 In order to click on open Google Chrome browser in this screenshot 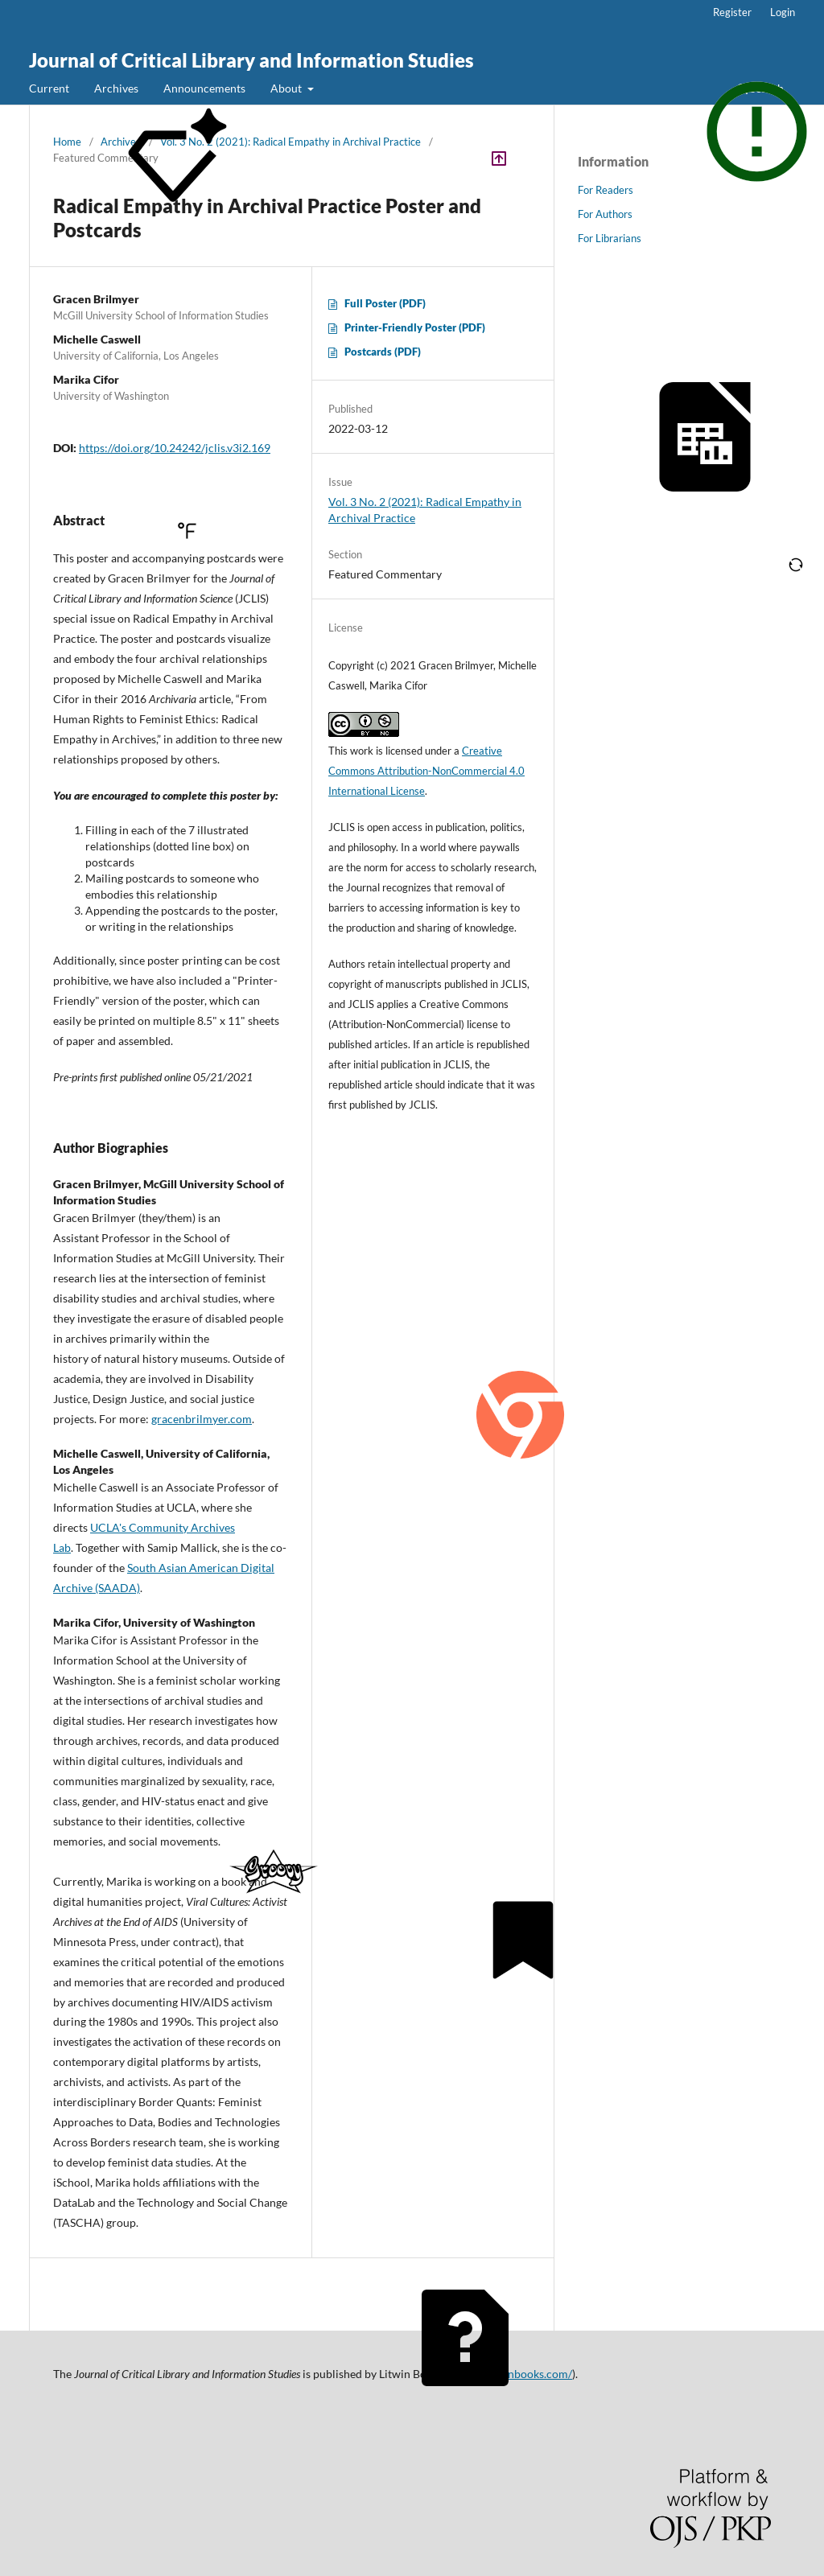, I will do `click(520, 1414)`.